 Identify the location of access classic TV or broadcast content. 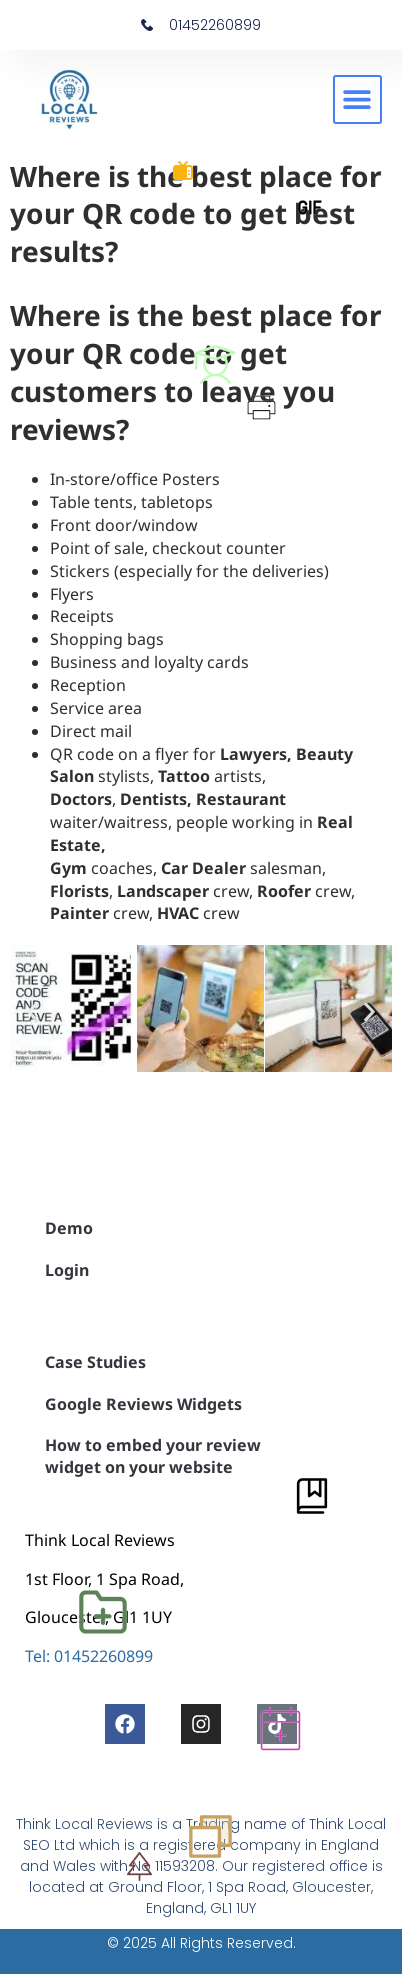
(183, 171).